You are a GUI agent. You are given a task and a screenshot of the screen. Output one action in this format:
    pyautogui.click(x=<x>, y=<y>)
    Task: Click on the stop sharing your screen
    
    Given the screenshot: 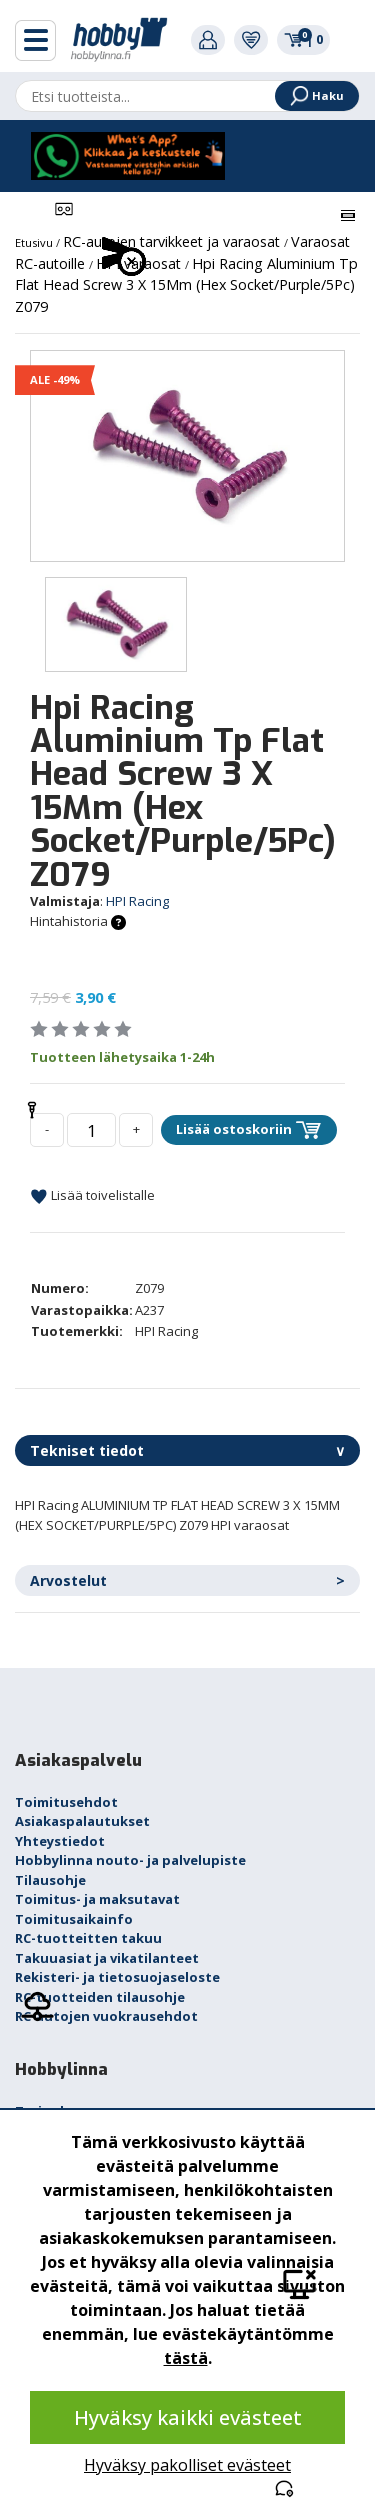 What is the action you would take?
    pyautogui.click(x=299, y=2284)
    